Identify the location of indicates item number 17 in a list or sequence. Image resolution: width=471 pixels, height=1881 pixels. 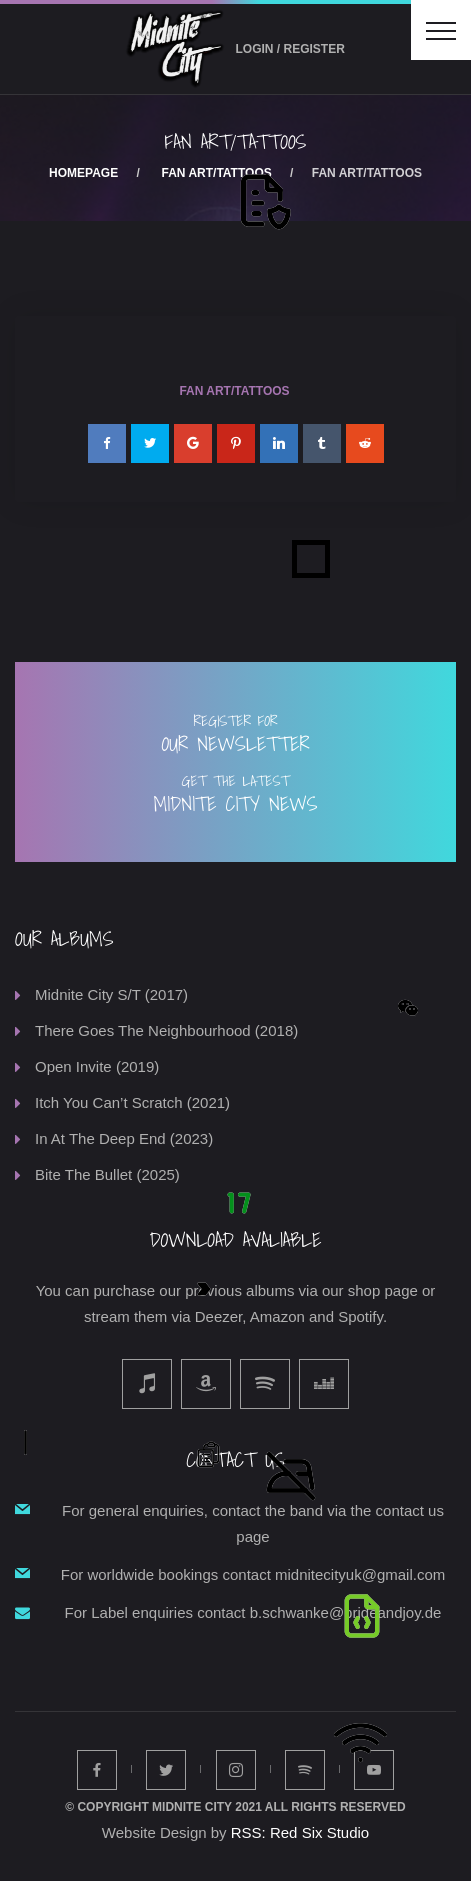
(238, 1203).